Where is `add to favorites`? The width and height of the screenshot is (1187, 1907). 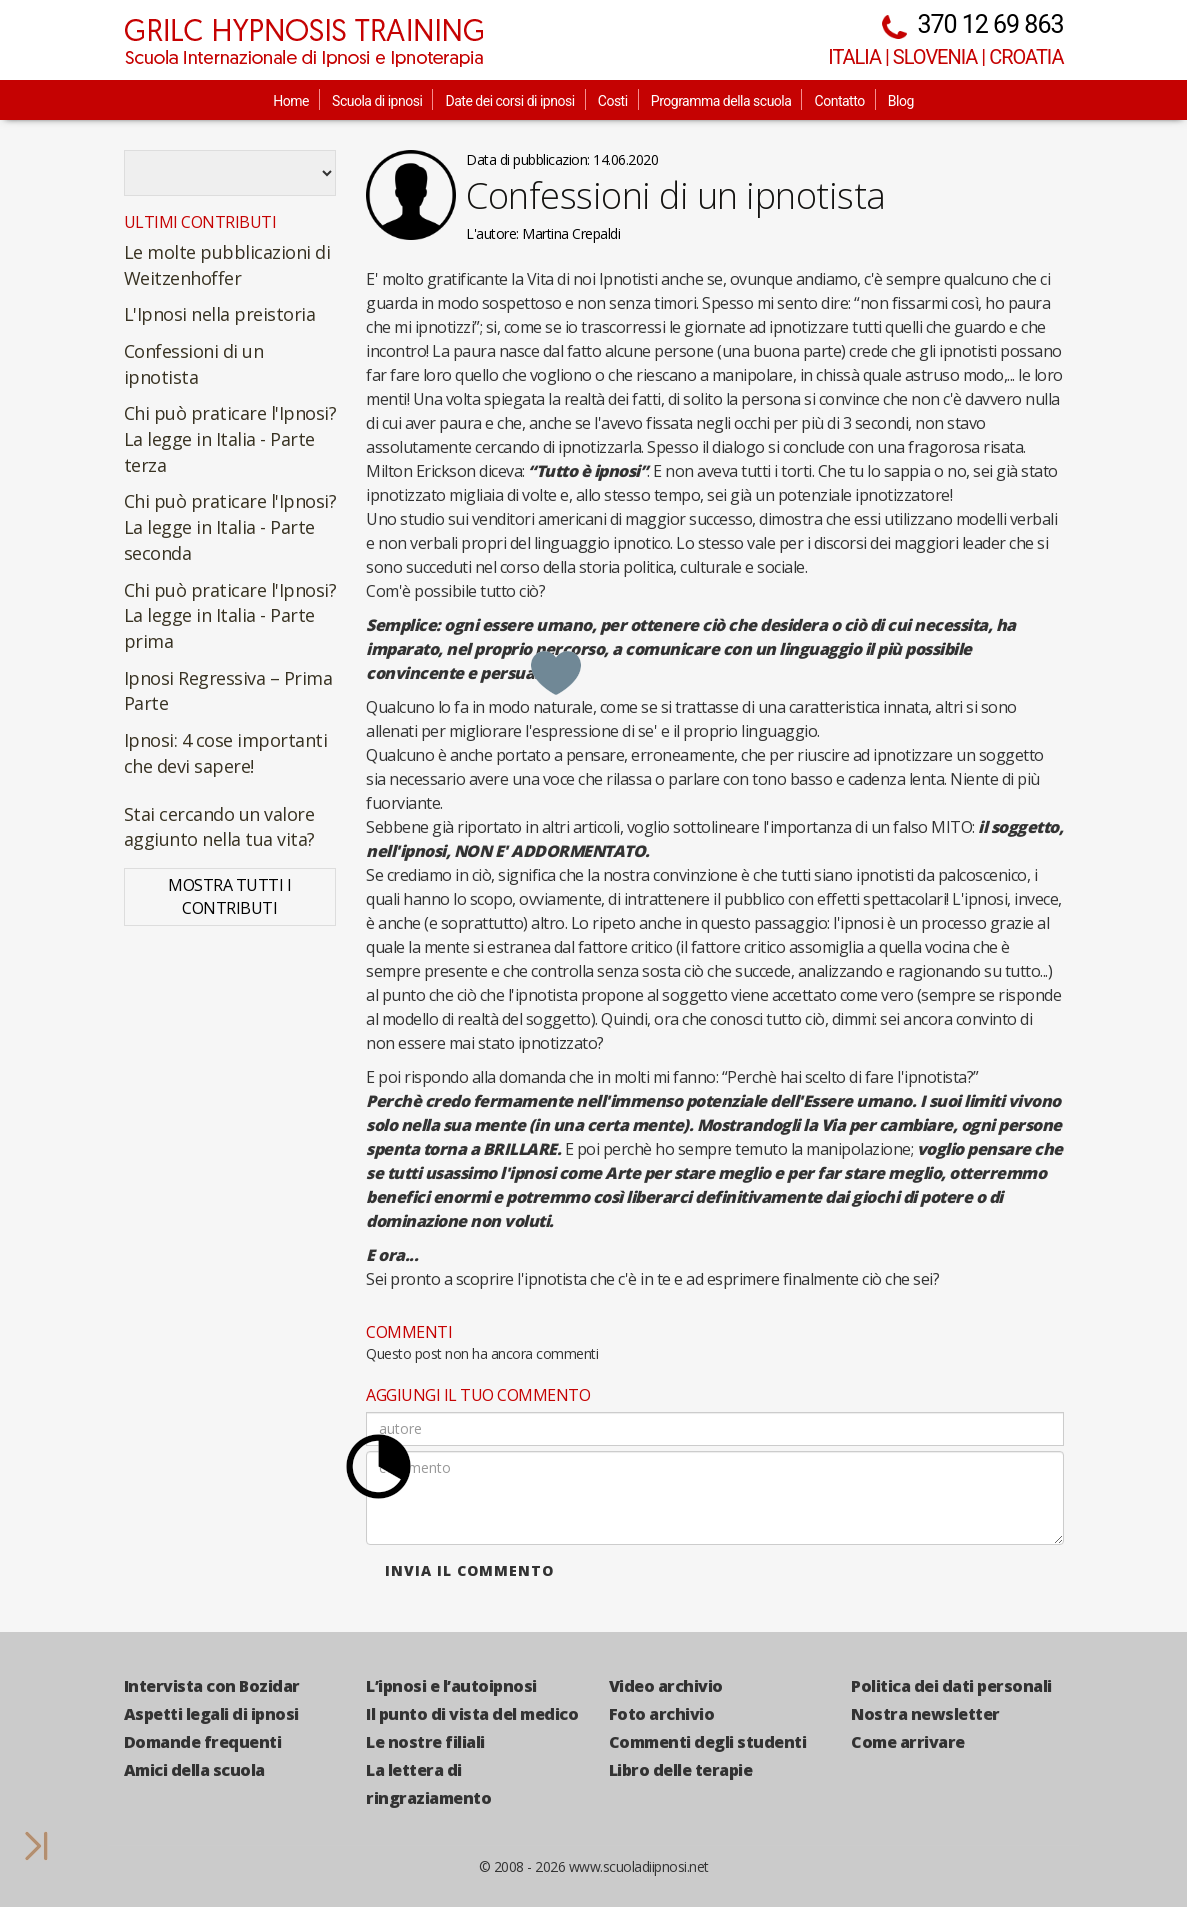 add to favorites is located at coordinates (556, 673).